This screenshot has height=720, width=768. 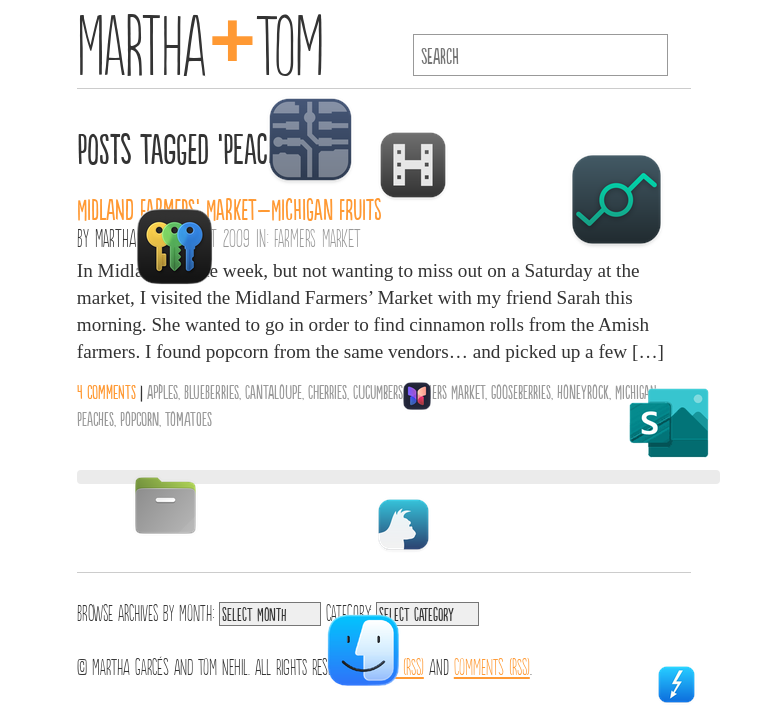 I want to click on open the journal app, so click(x=417, y=396).